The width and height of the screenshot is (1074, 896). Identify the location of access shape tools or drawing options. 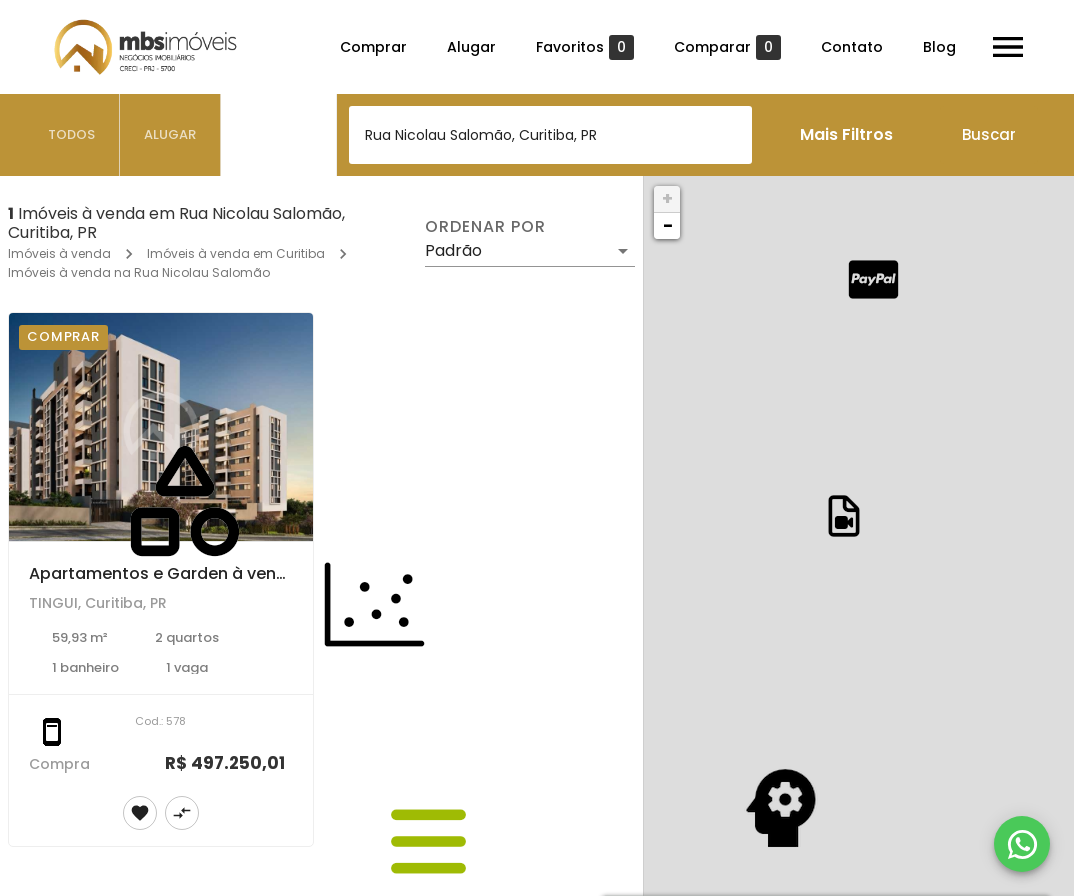
(185, 502).